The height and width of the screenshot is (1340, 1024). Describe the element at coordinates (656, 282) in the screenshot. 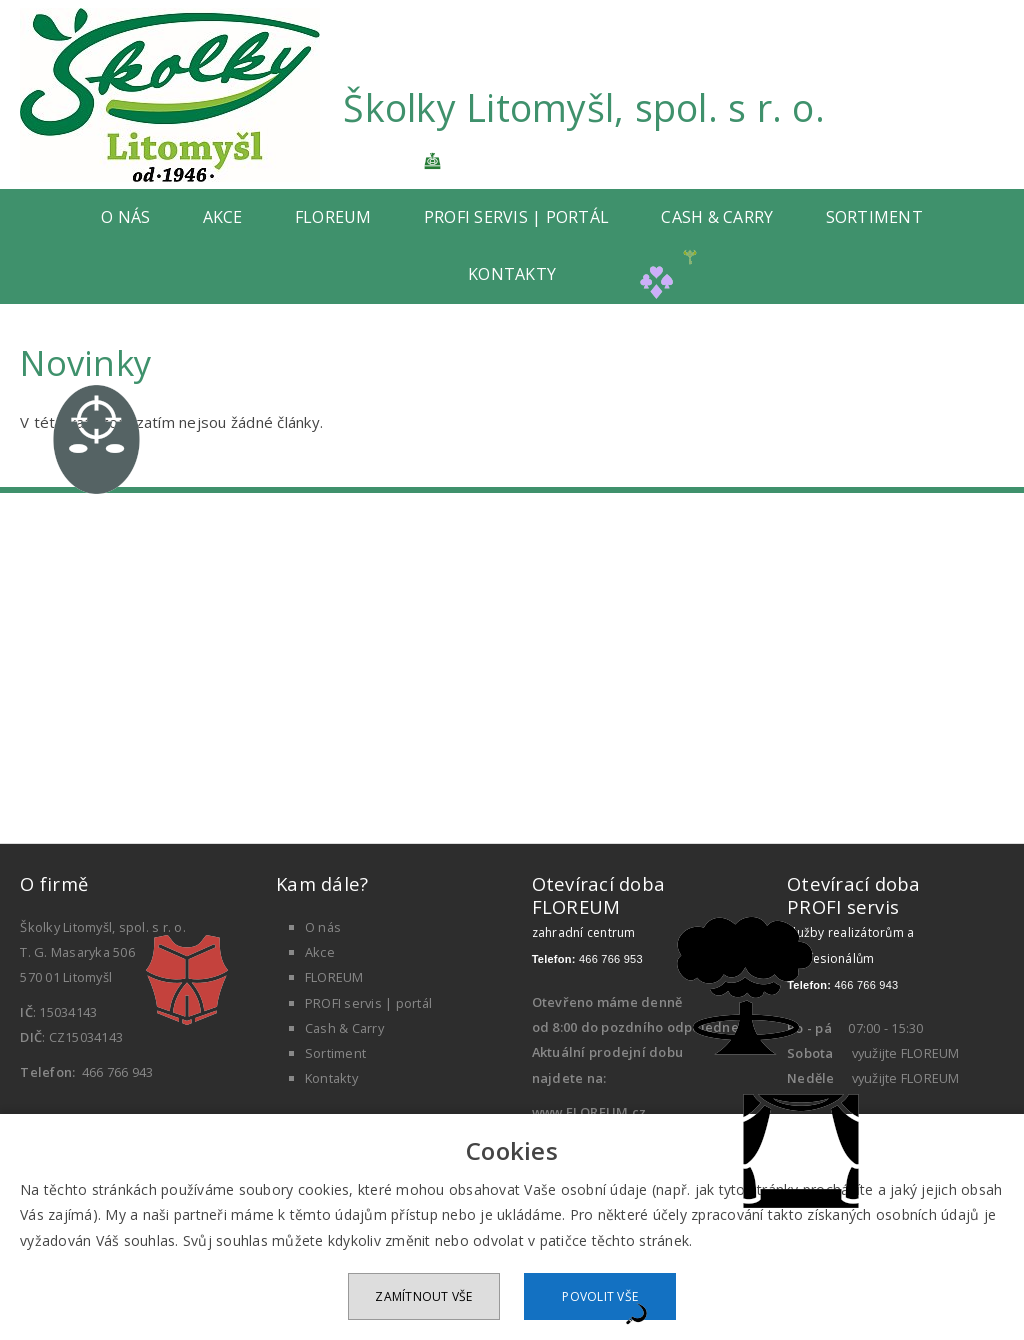

I see `access card games or poker section` at that location.